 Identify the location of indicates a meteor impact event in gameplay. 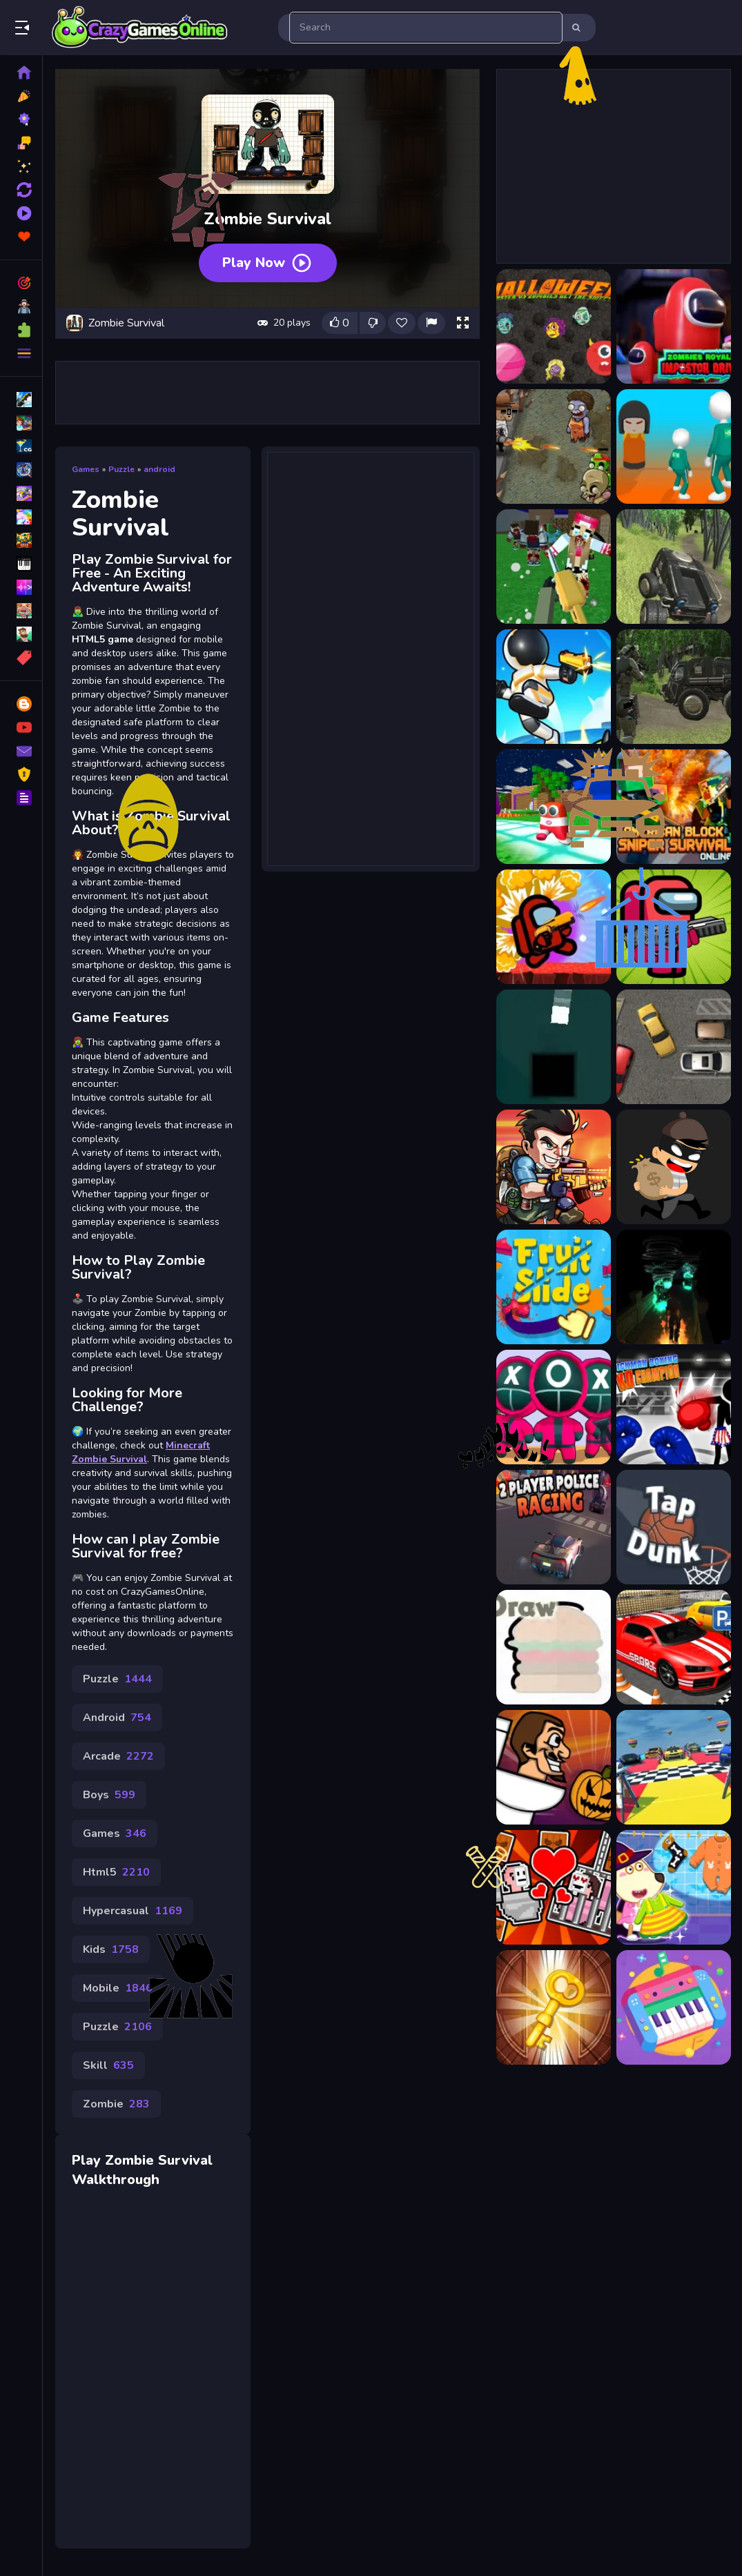
(191, 1976).